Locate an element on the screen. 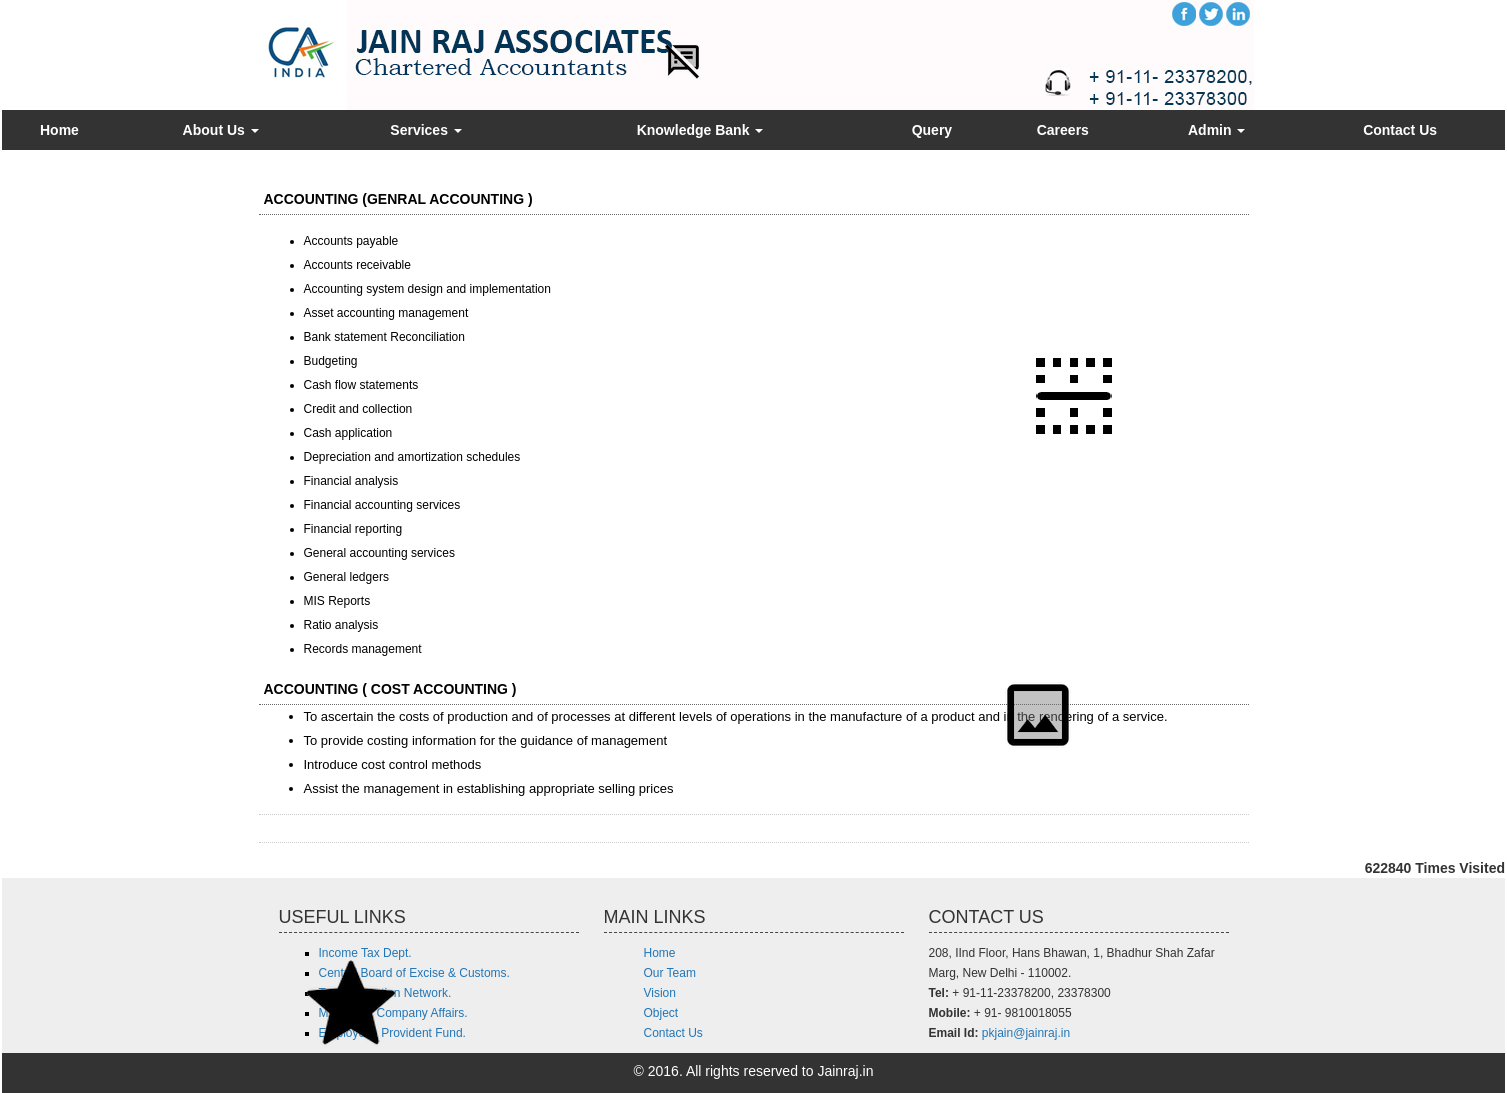  add item to favorites is located at coordinates (351, 1004).